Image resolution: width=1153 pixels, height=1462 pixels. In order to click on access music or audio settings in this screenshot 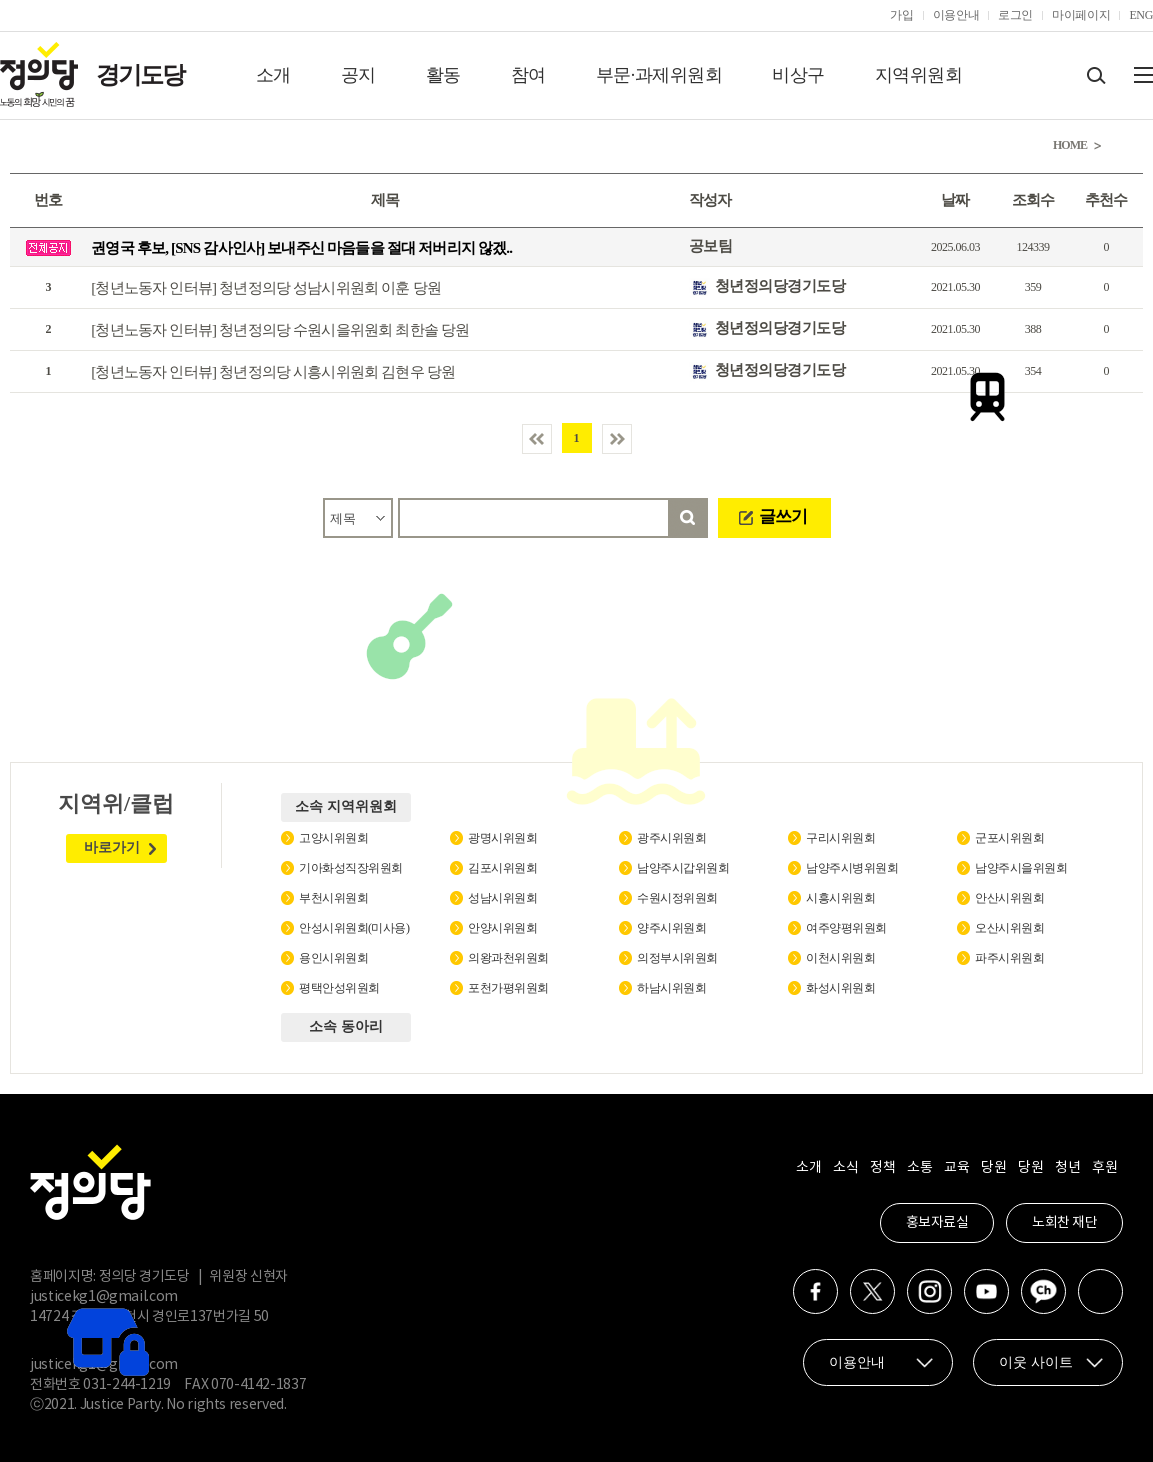, I will do `click(409, 636)`.